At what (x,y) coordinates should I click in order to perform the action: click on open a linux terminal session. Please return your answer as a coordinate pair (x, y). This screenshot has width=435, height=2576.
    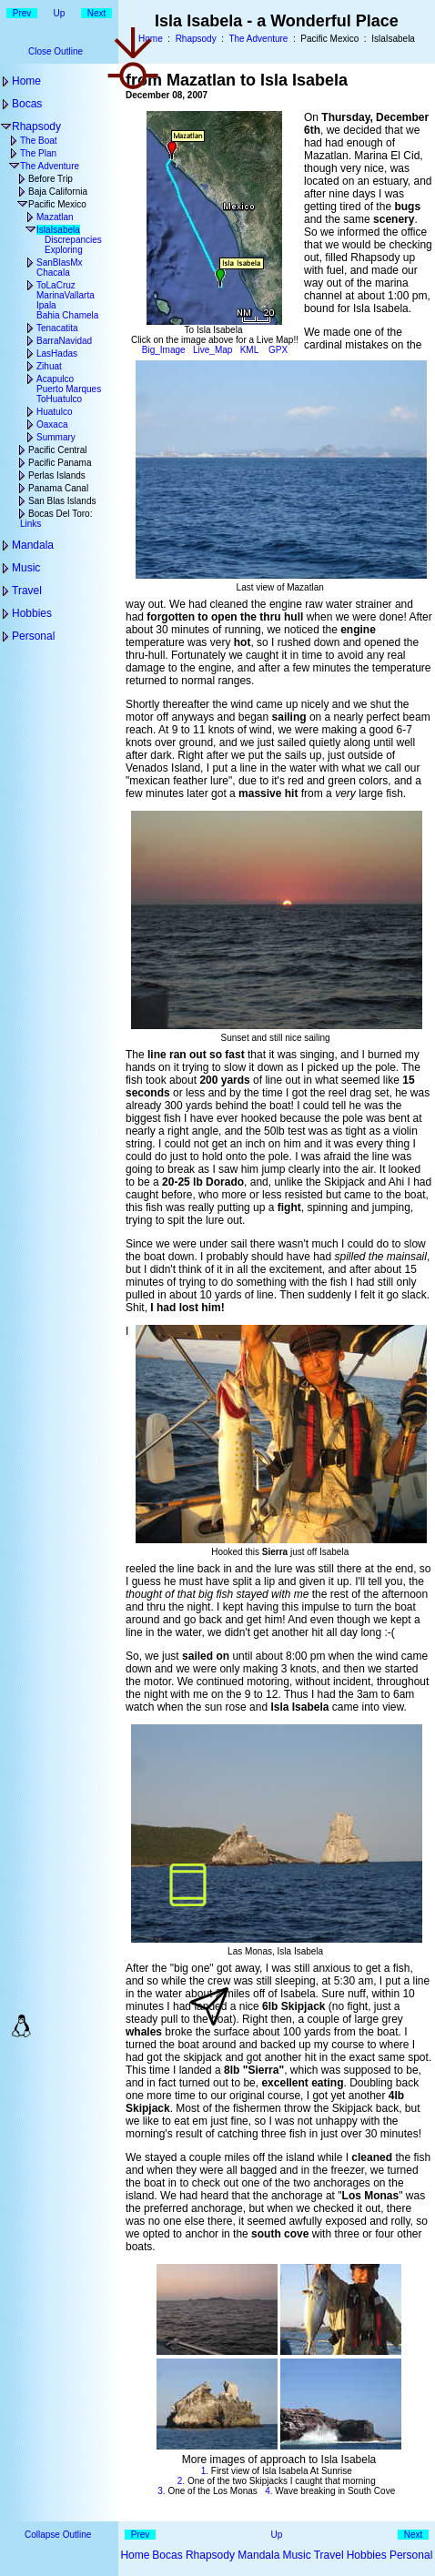
    Looking at the image, I should click on (21, 2025).